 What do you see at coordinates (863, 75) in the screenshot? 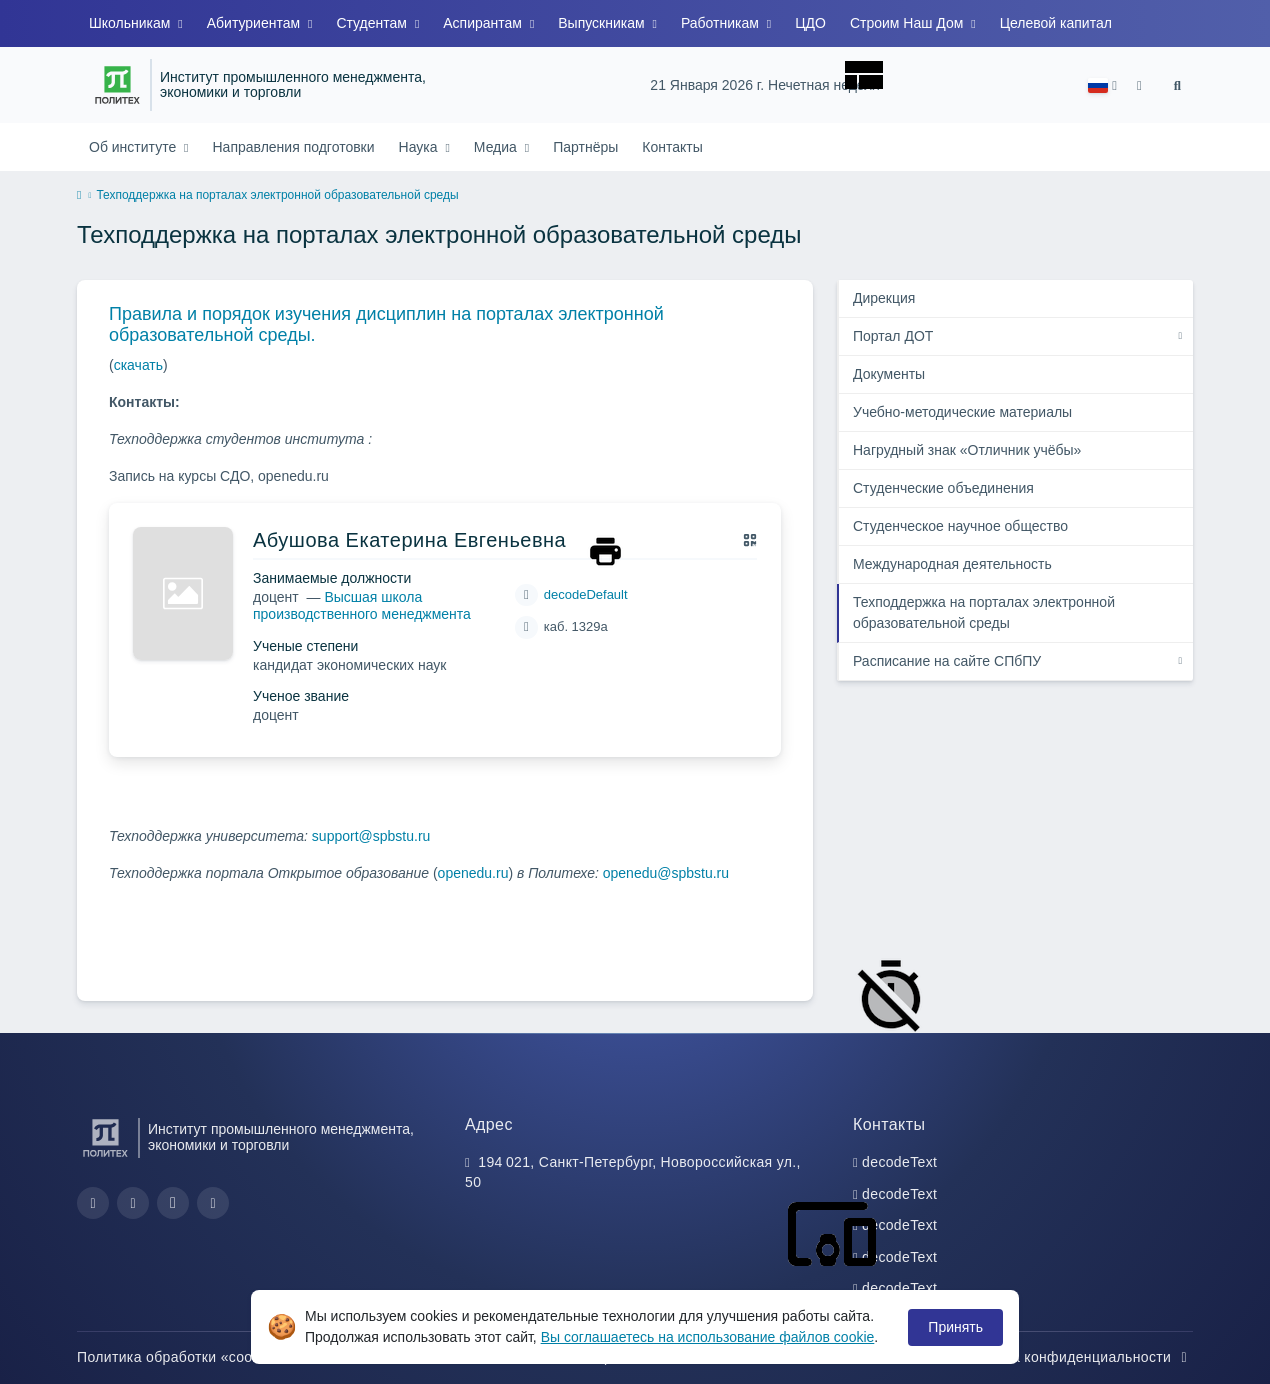
I see `switch to compact view mode` at bounding box center [863, 75].